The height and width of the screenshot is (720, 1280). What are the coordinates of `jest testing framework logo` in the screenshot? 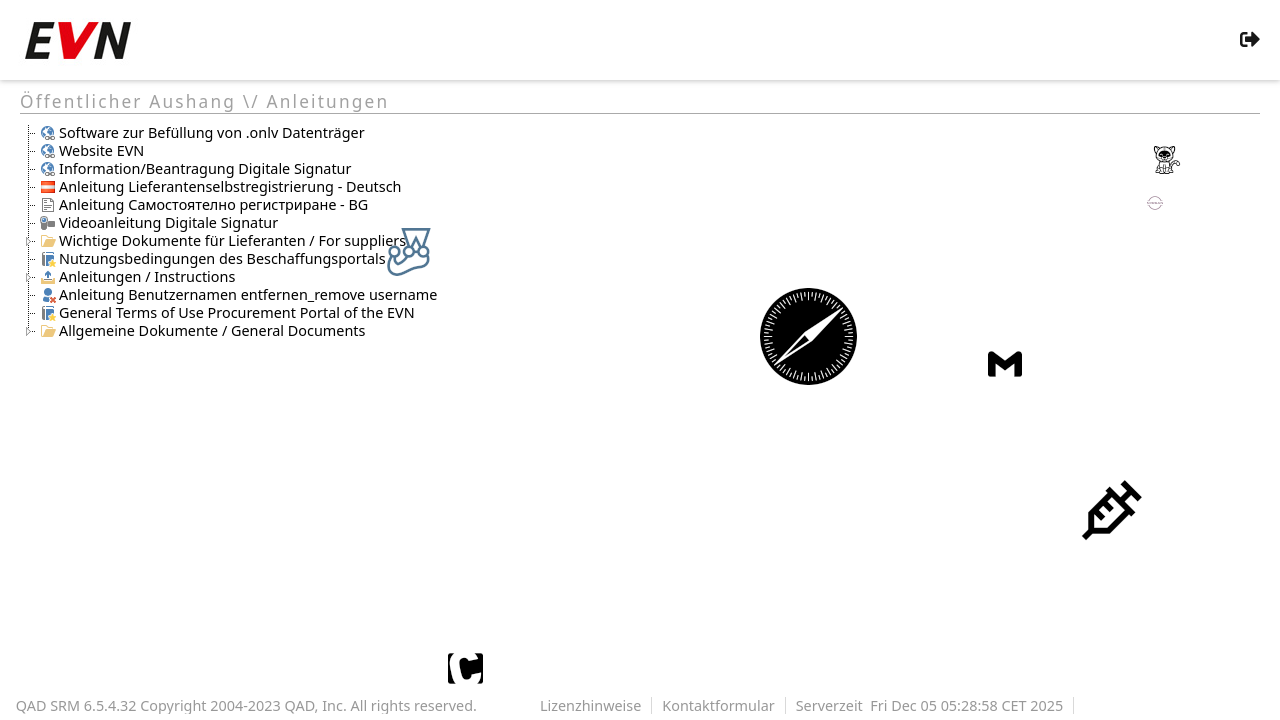 It's located at (409, 252).